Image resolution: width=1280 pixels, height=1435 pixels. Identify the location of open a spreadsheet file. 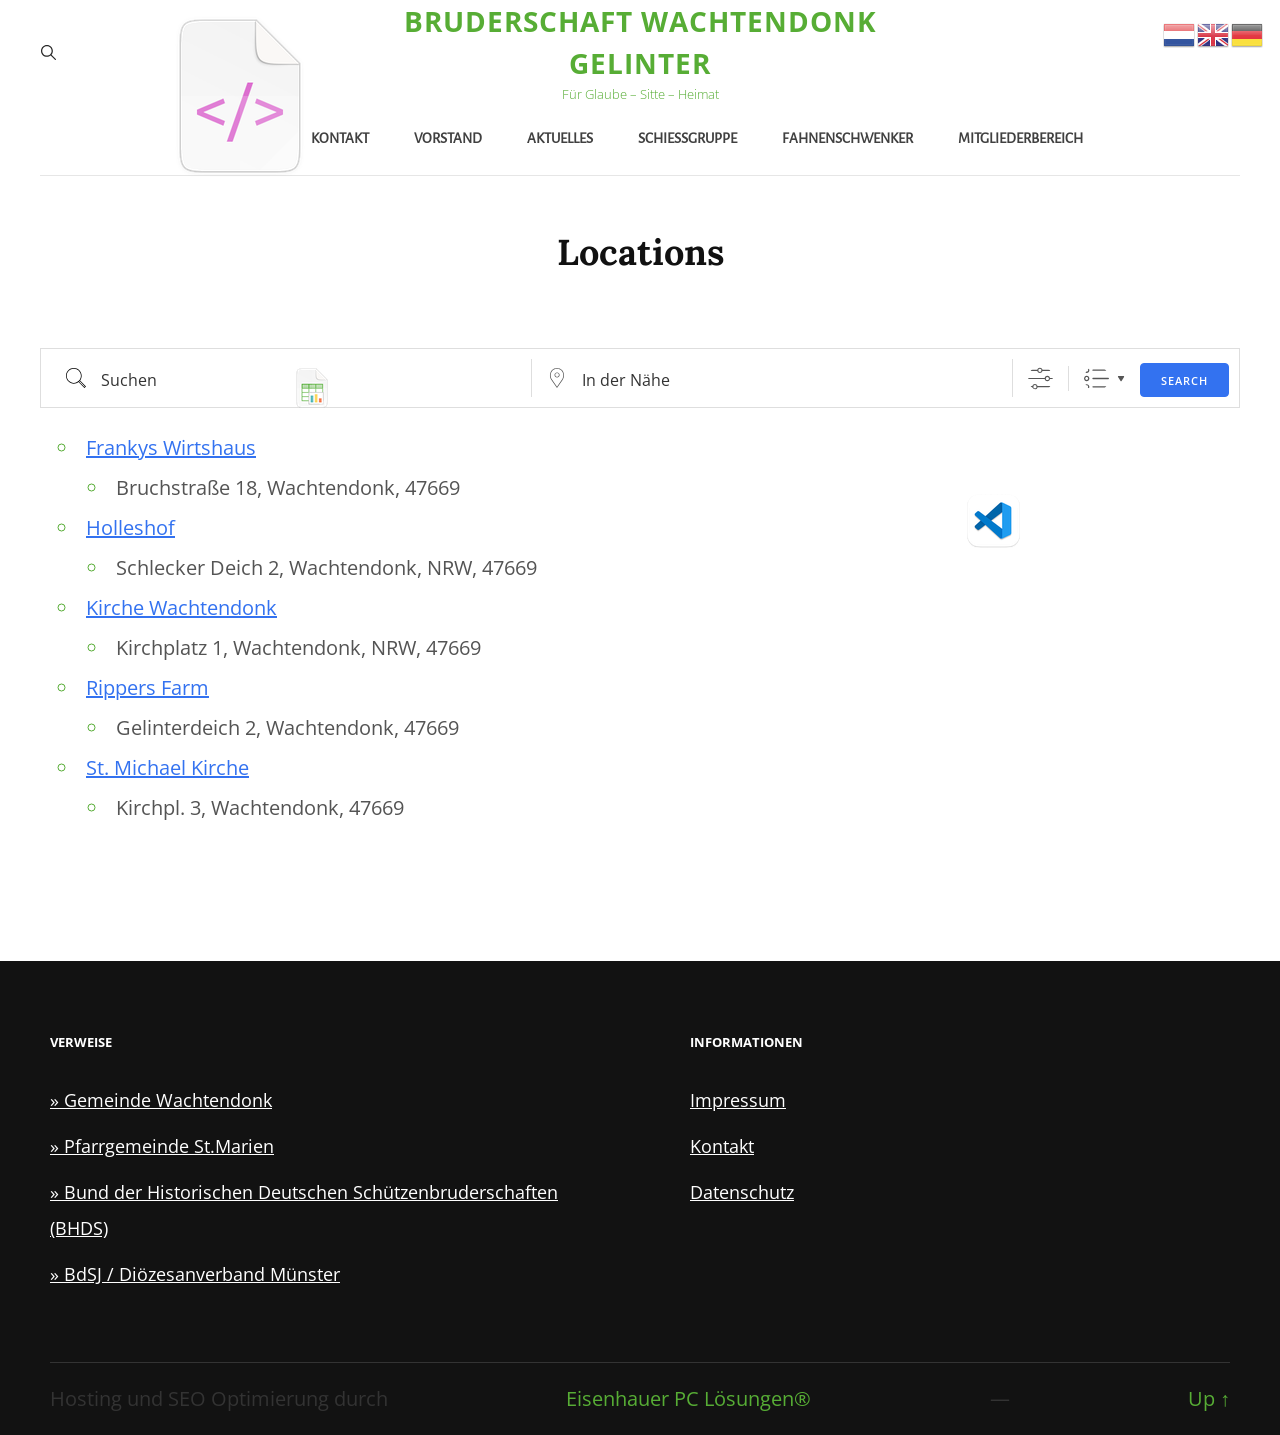
(312, 388).